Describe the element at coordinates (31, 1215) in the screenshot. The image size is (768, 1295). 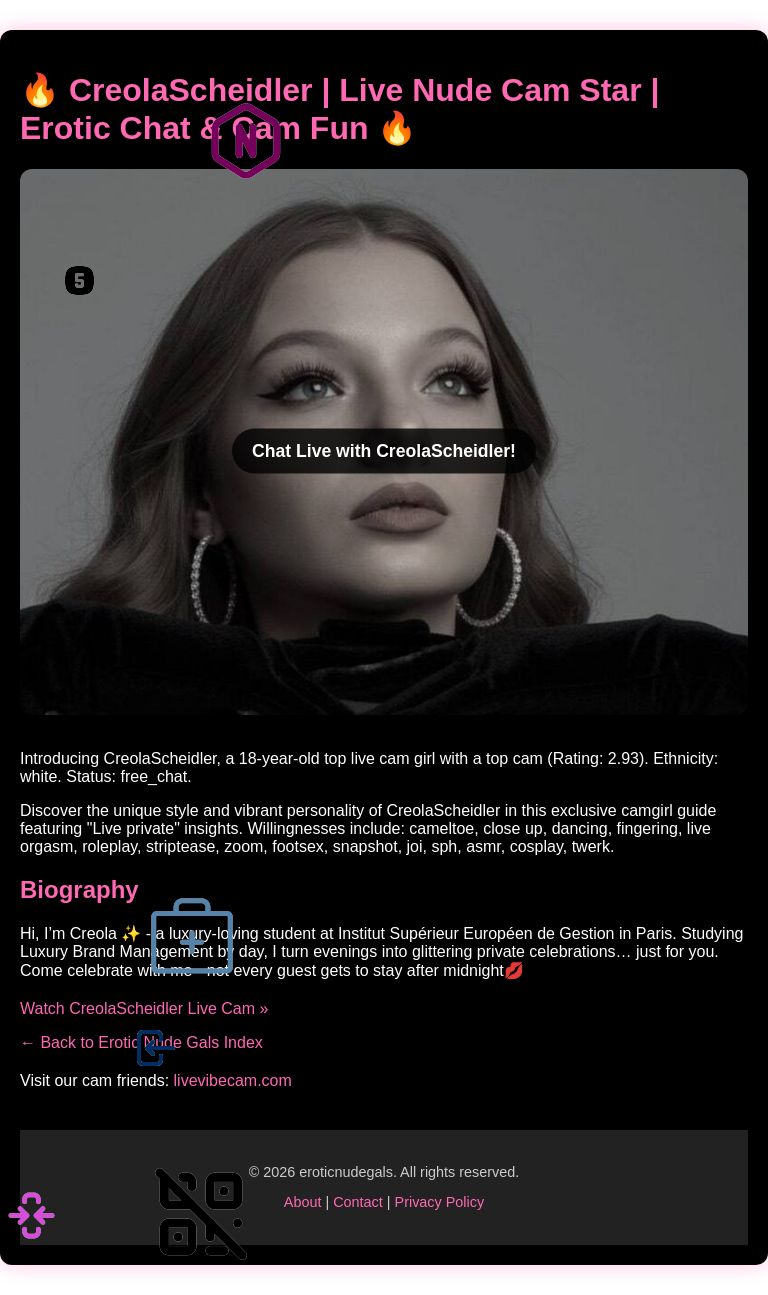
I see `narrow the viewport width` at that location.